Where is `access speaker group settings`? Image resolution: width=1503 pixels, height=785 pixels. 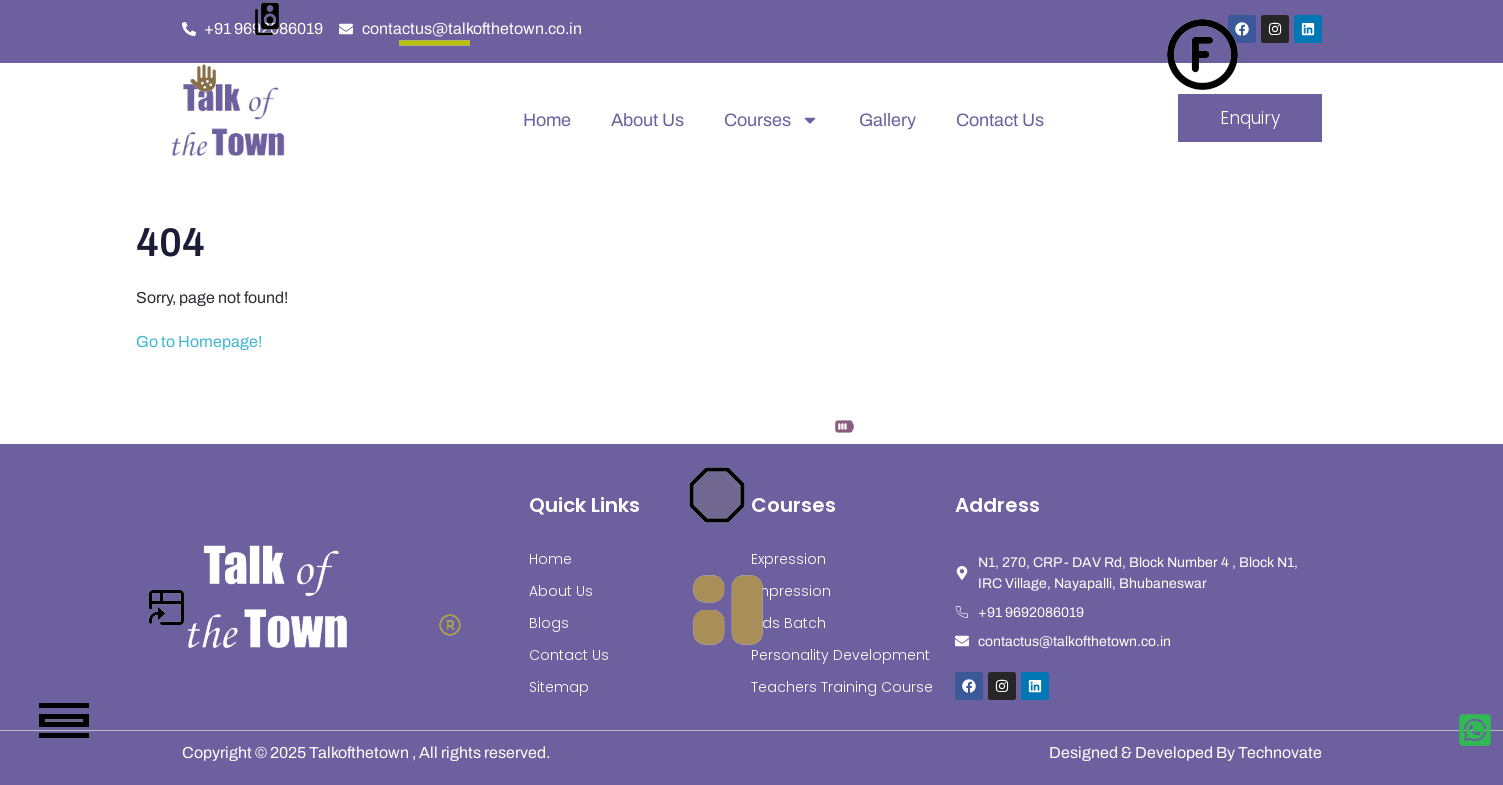
access speaker group settings is located at coordinates (267, 19).